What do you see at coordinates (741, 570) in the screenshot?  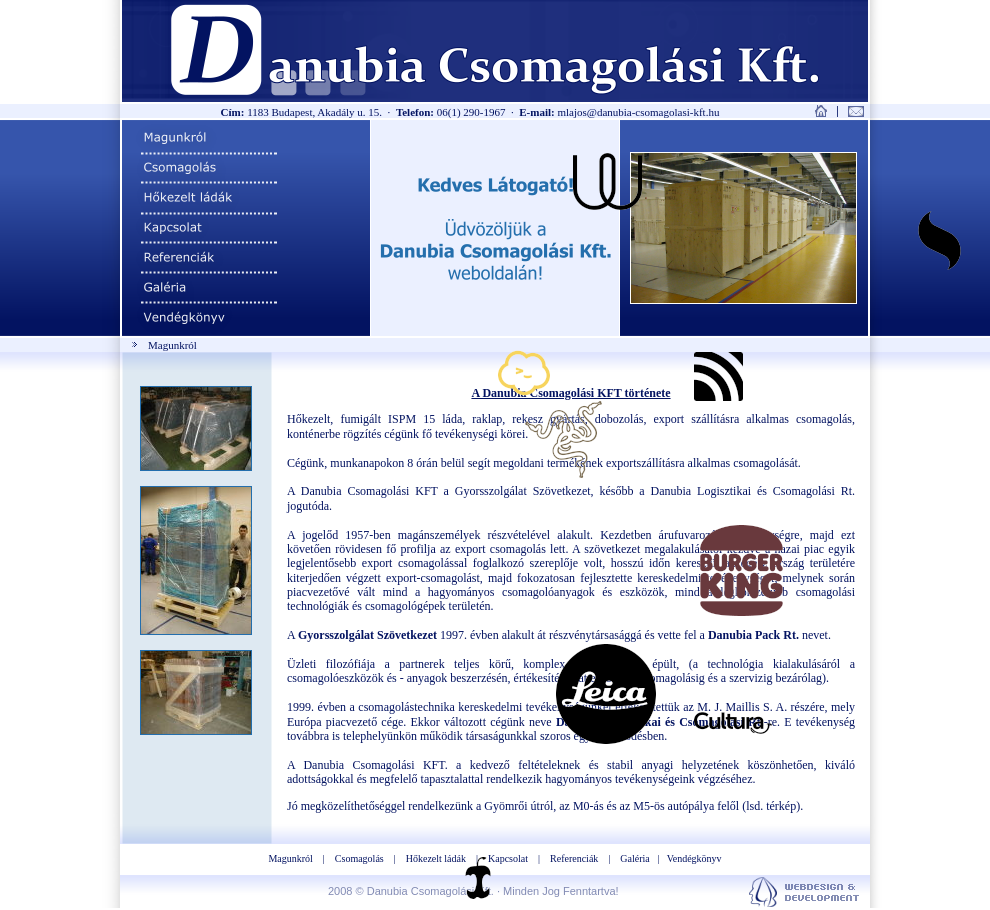 I see `open the Burger King app` at bounding box center [741, 570].